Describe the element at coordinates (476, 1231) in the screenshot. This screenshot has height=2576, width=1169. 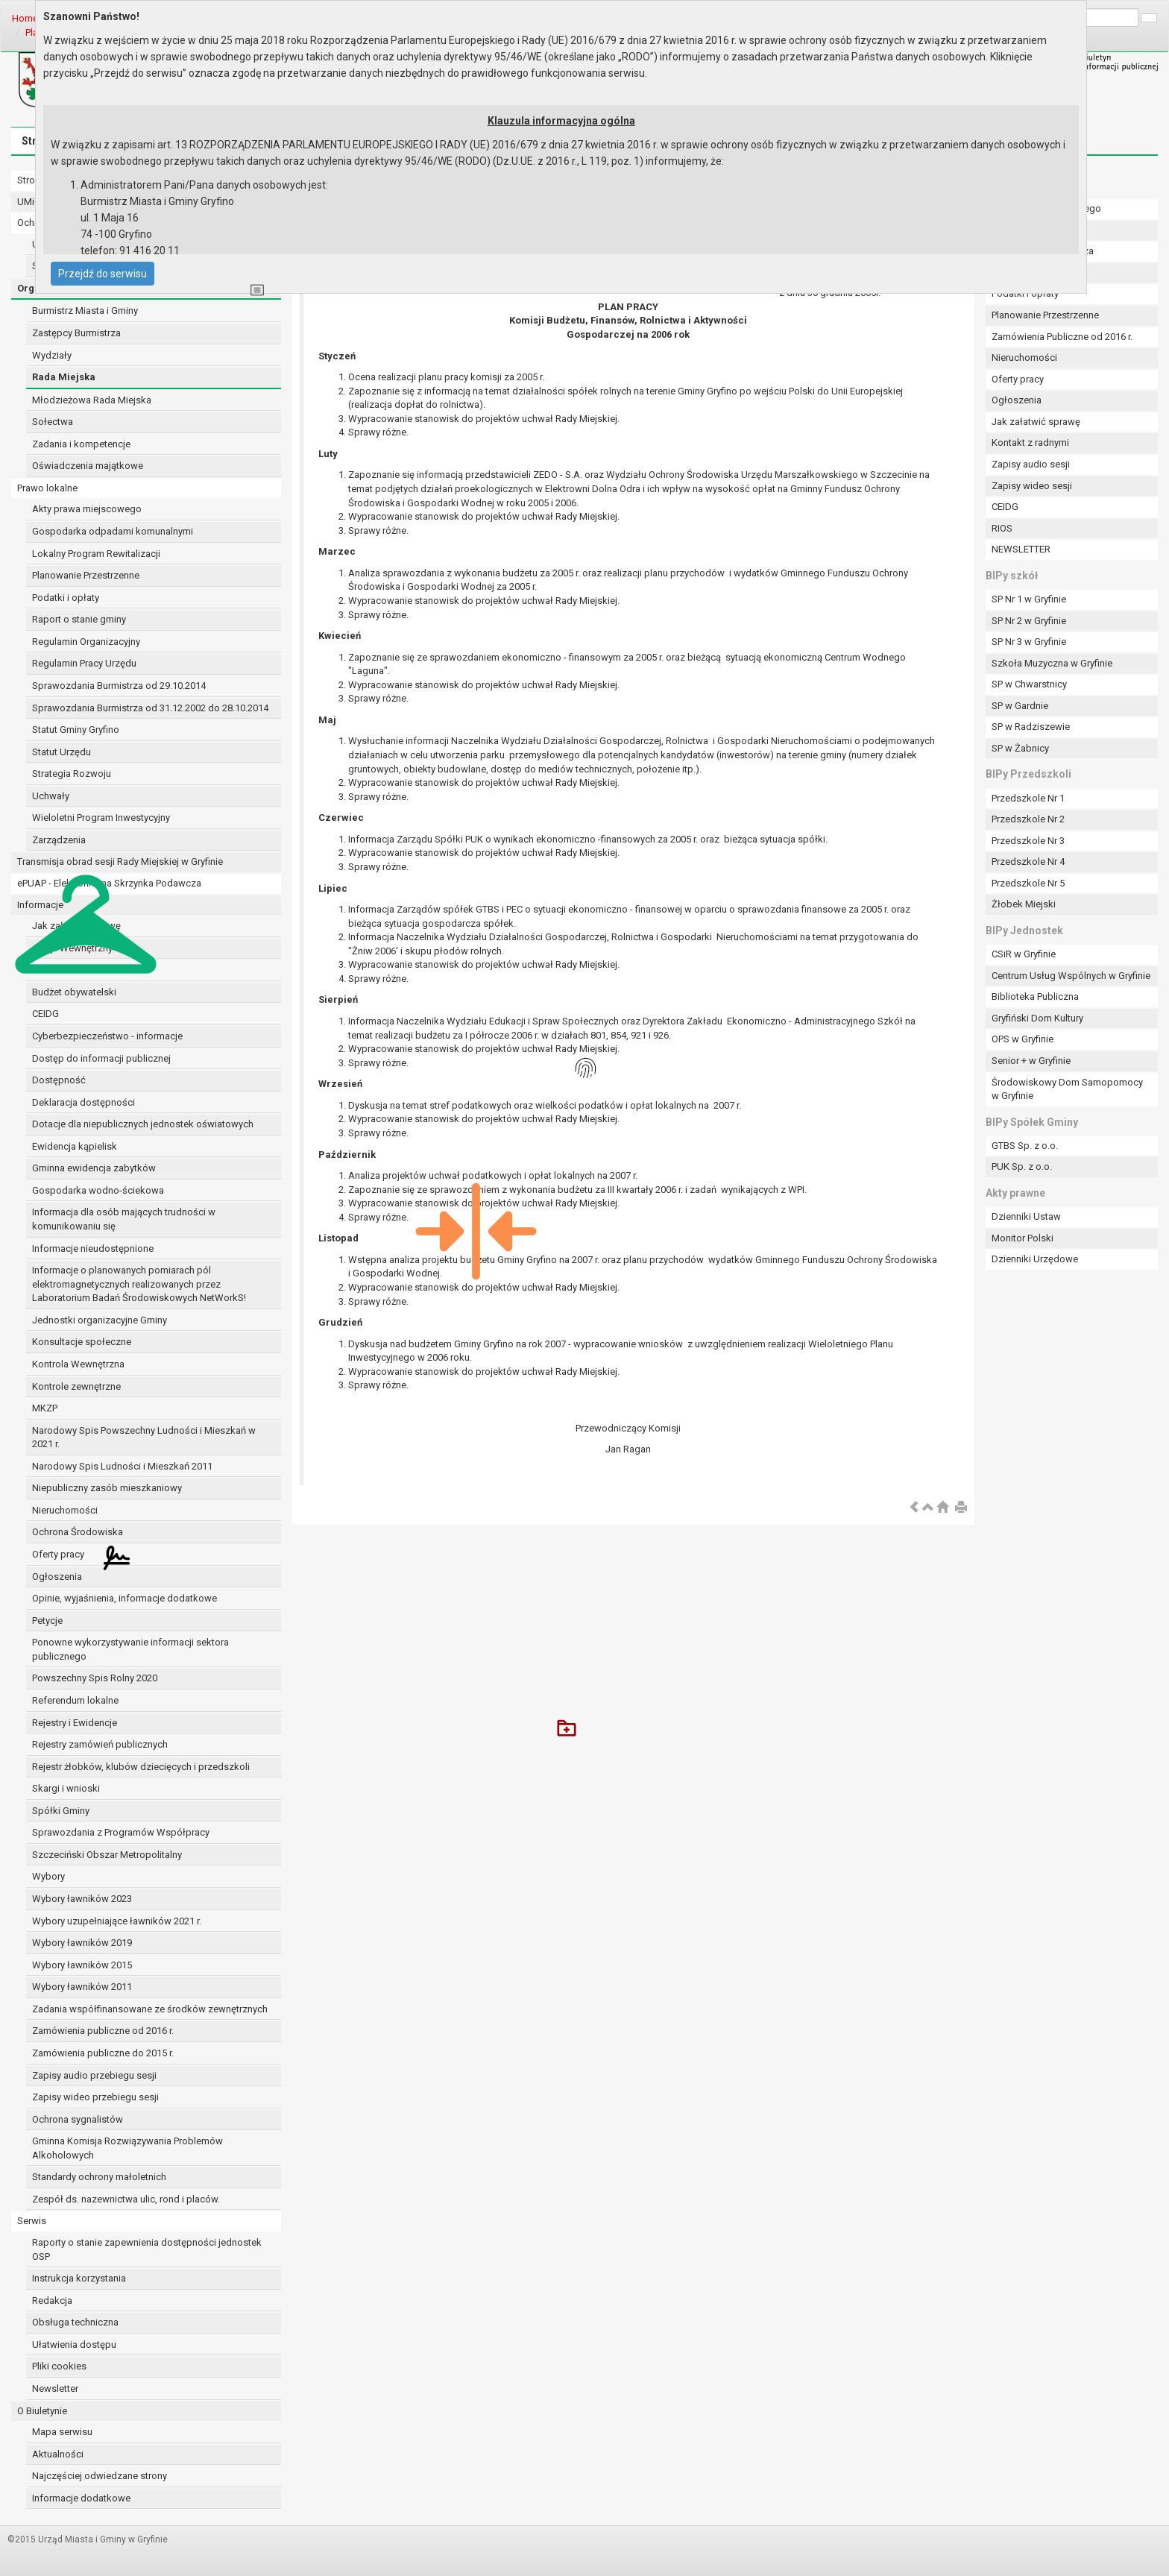
I see `collapse or minimize horizontal spacing` at that location.